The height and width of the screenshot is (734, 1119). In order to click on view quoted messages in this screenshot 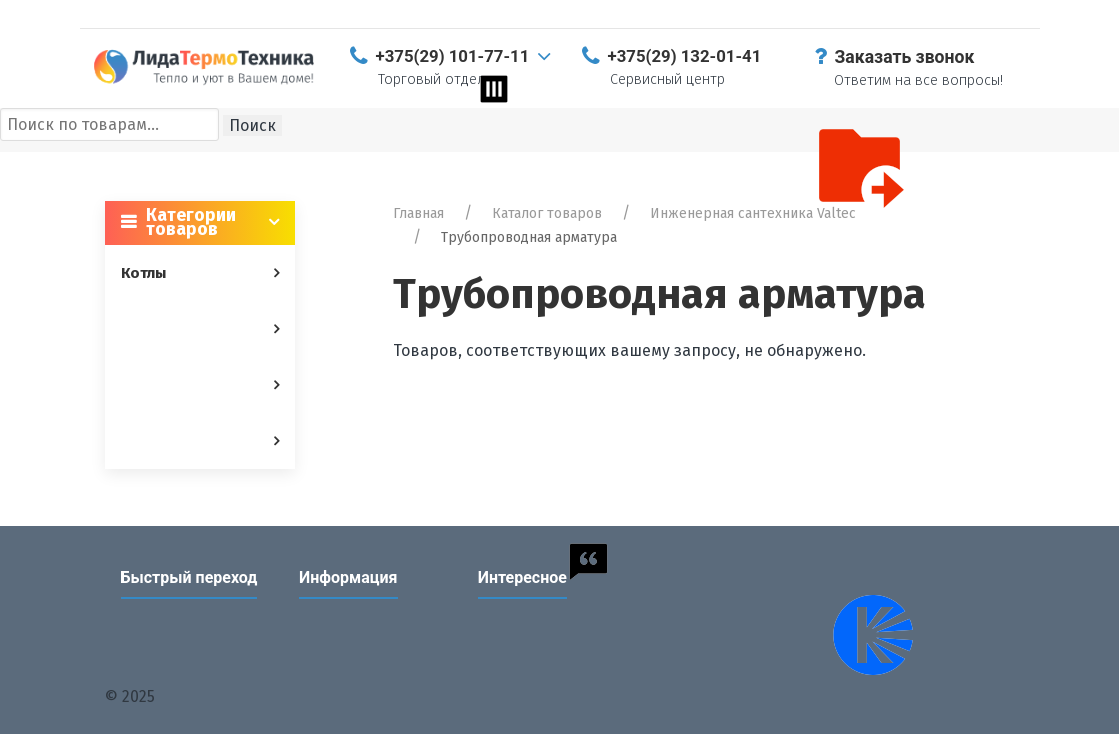, I will do `click(588, 560)`.